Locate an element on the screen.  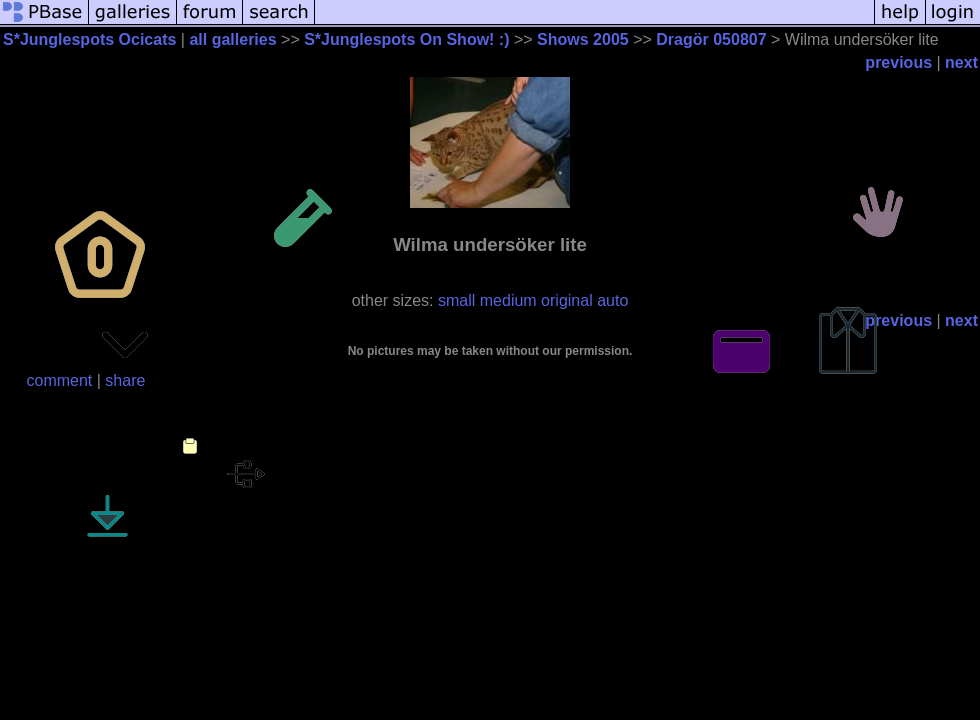
indicates item zero or starting position in a sequence is located at coordinates (100, 257).